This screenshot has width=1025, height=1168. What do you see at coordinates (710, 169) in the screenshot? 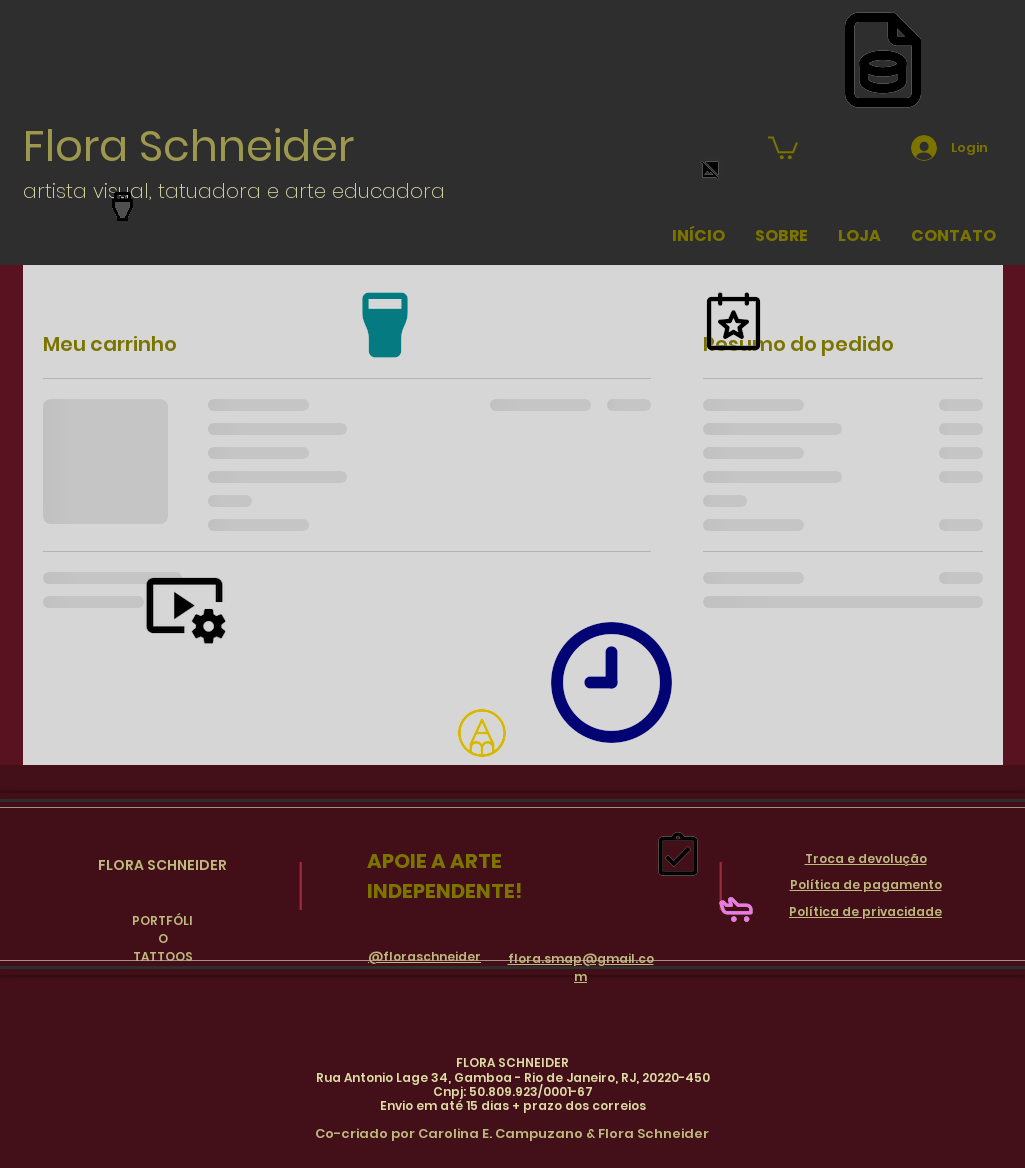
I see `image failed to load or is unavailable` at bounding box center [710, 169].